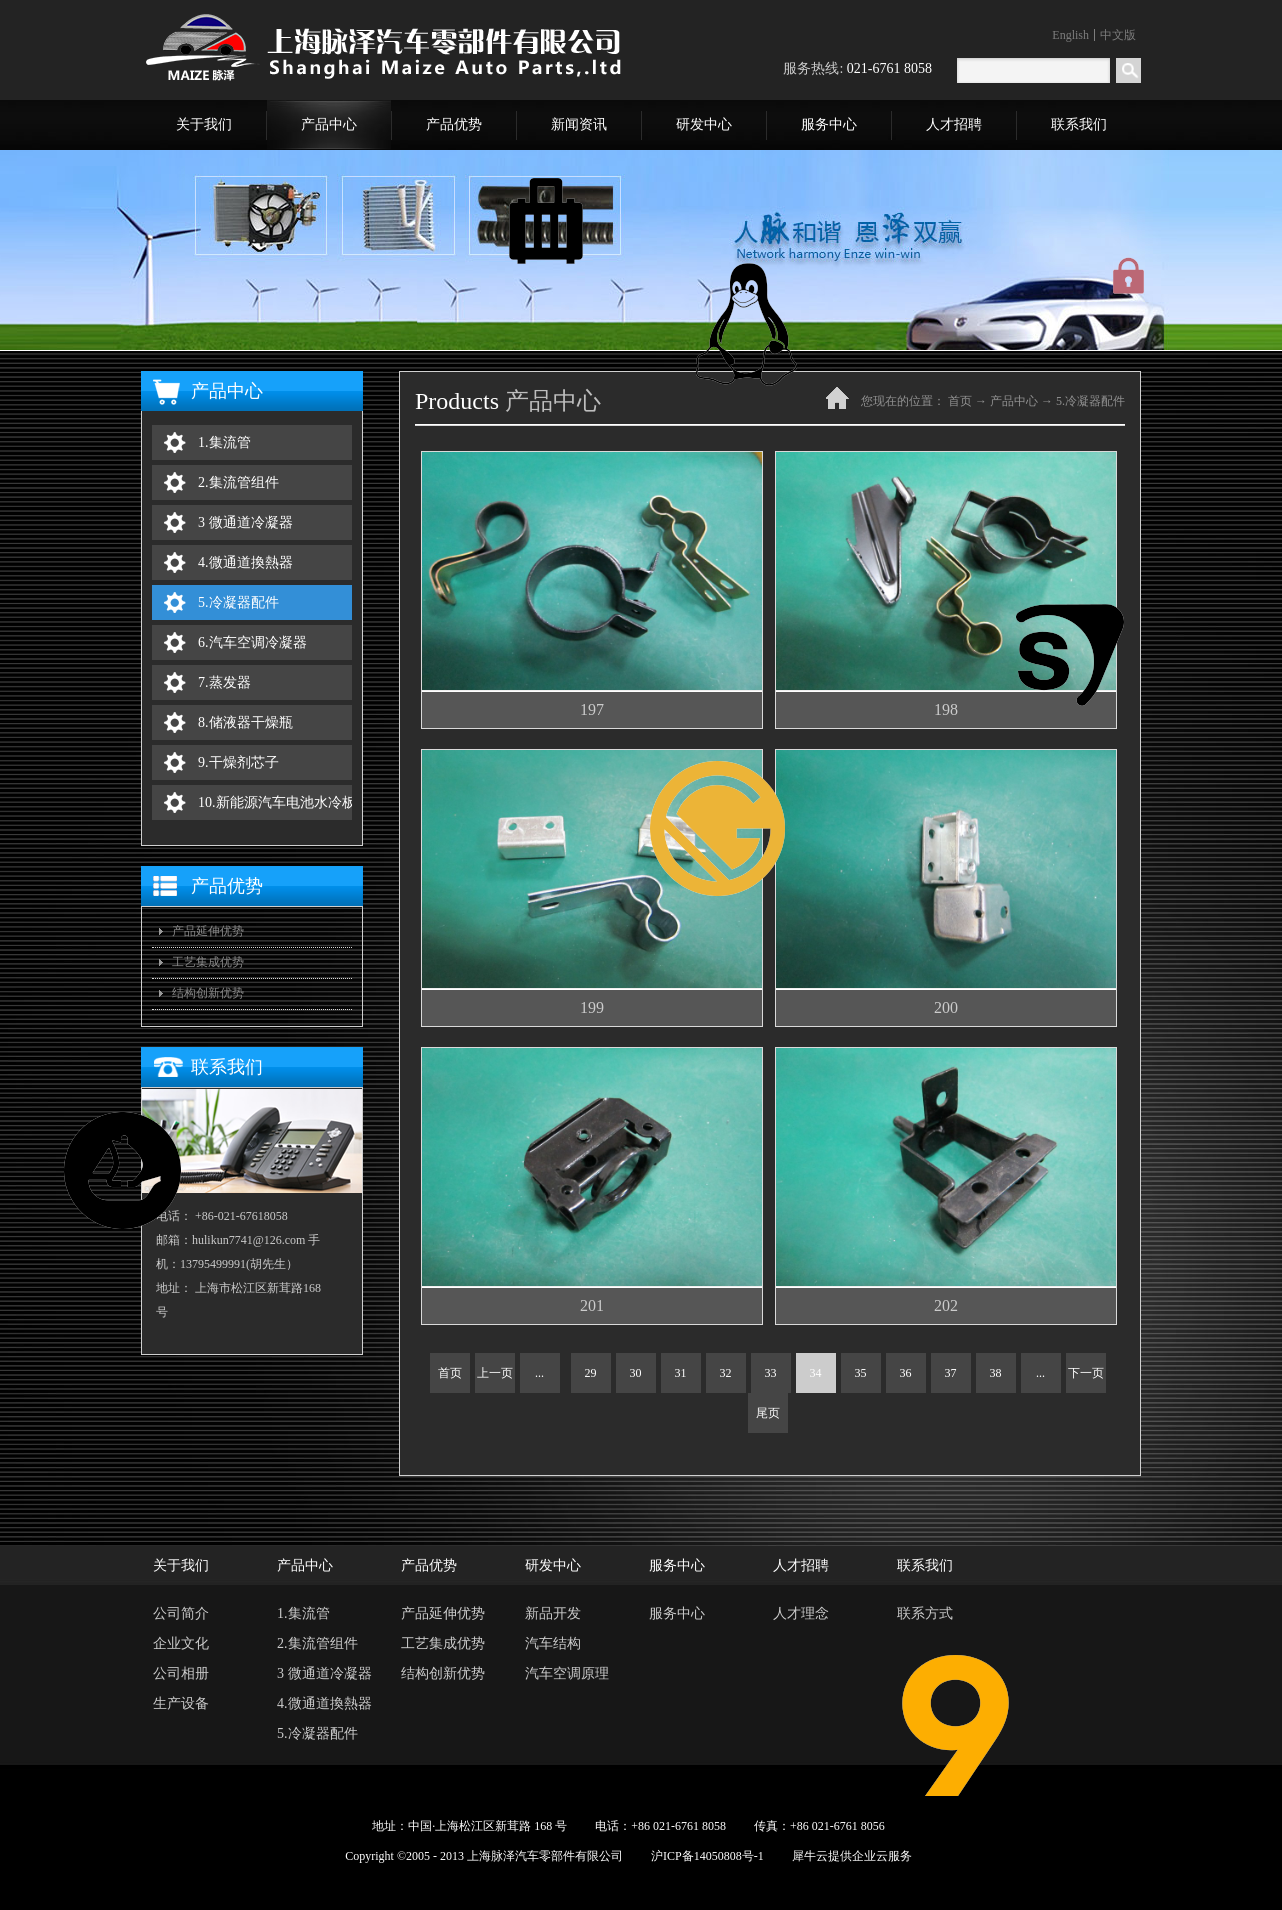 This screenshot has width=1282, height=1910. Describe the element at coordinates (955, 1725) in the screenshot. I see `quad9 dns service logo` at that location.